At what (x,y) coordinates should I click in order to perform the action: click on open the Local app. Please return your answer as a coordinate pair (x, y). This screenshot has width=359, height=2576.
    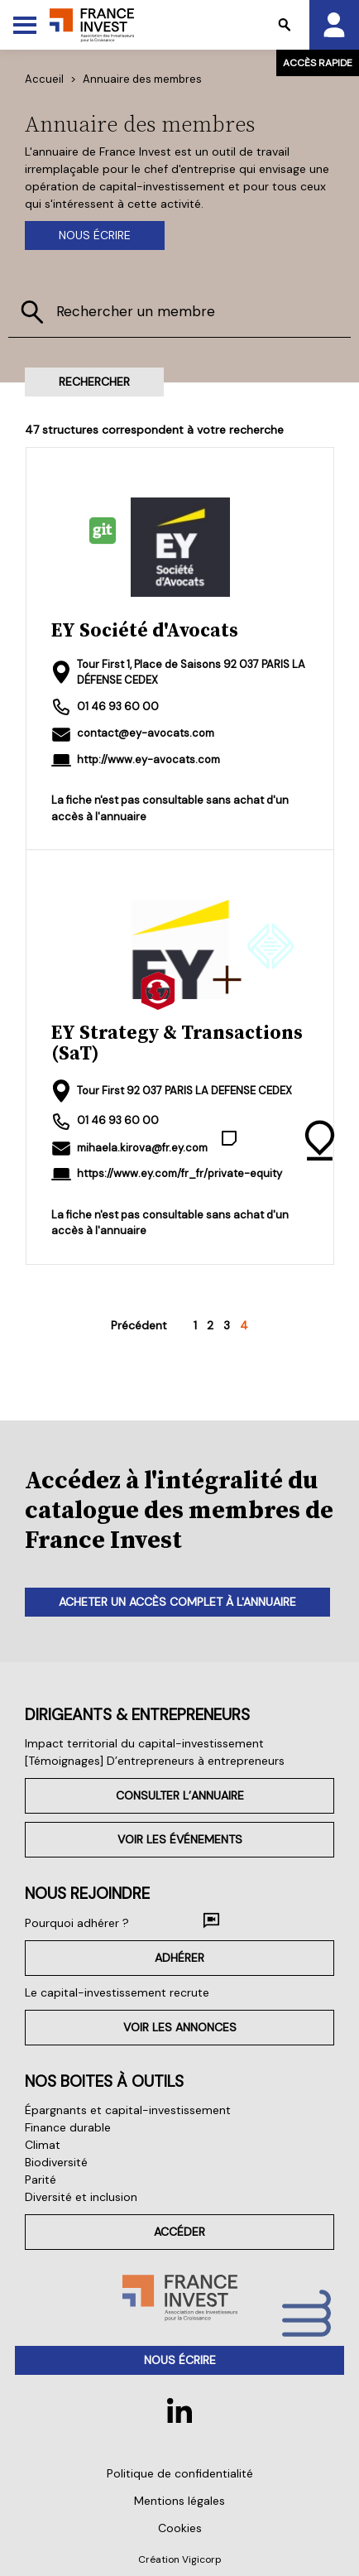
    Looking at the image, I should click on (270, 946).